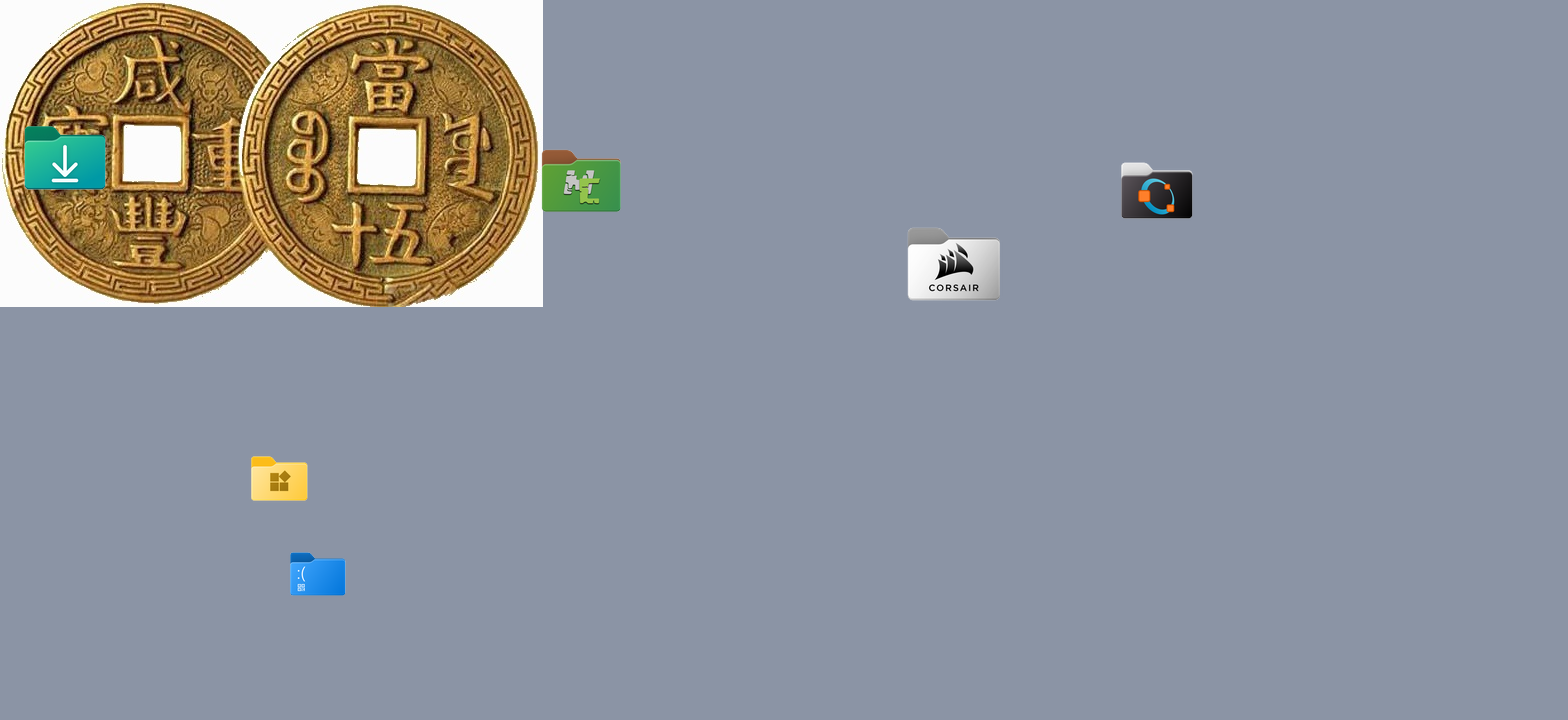 The height and width of the screenshot is (720, 1568). What do you see at coordinates (581, 183) in the screenshot?
I see `open mcreator project files folder` at bounding box center [581, 183].